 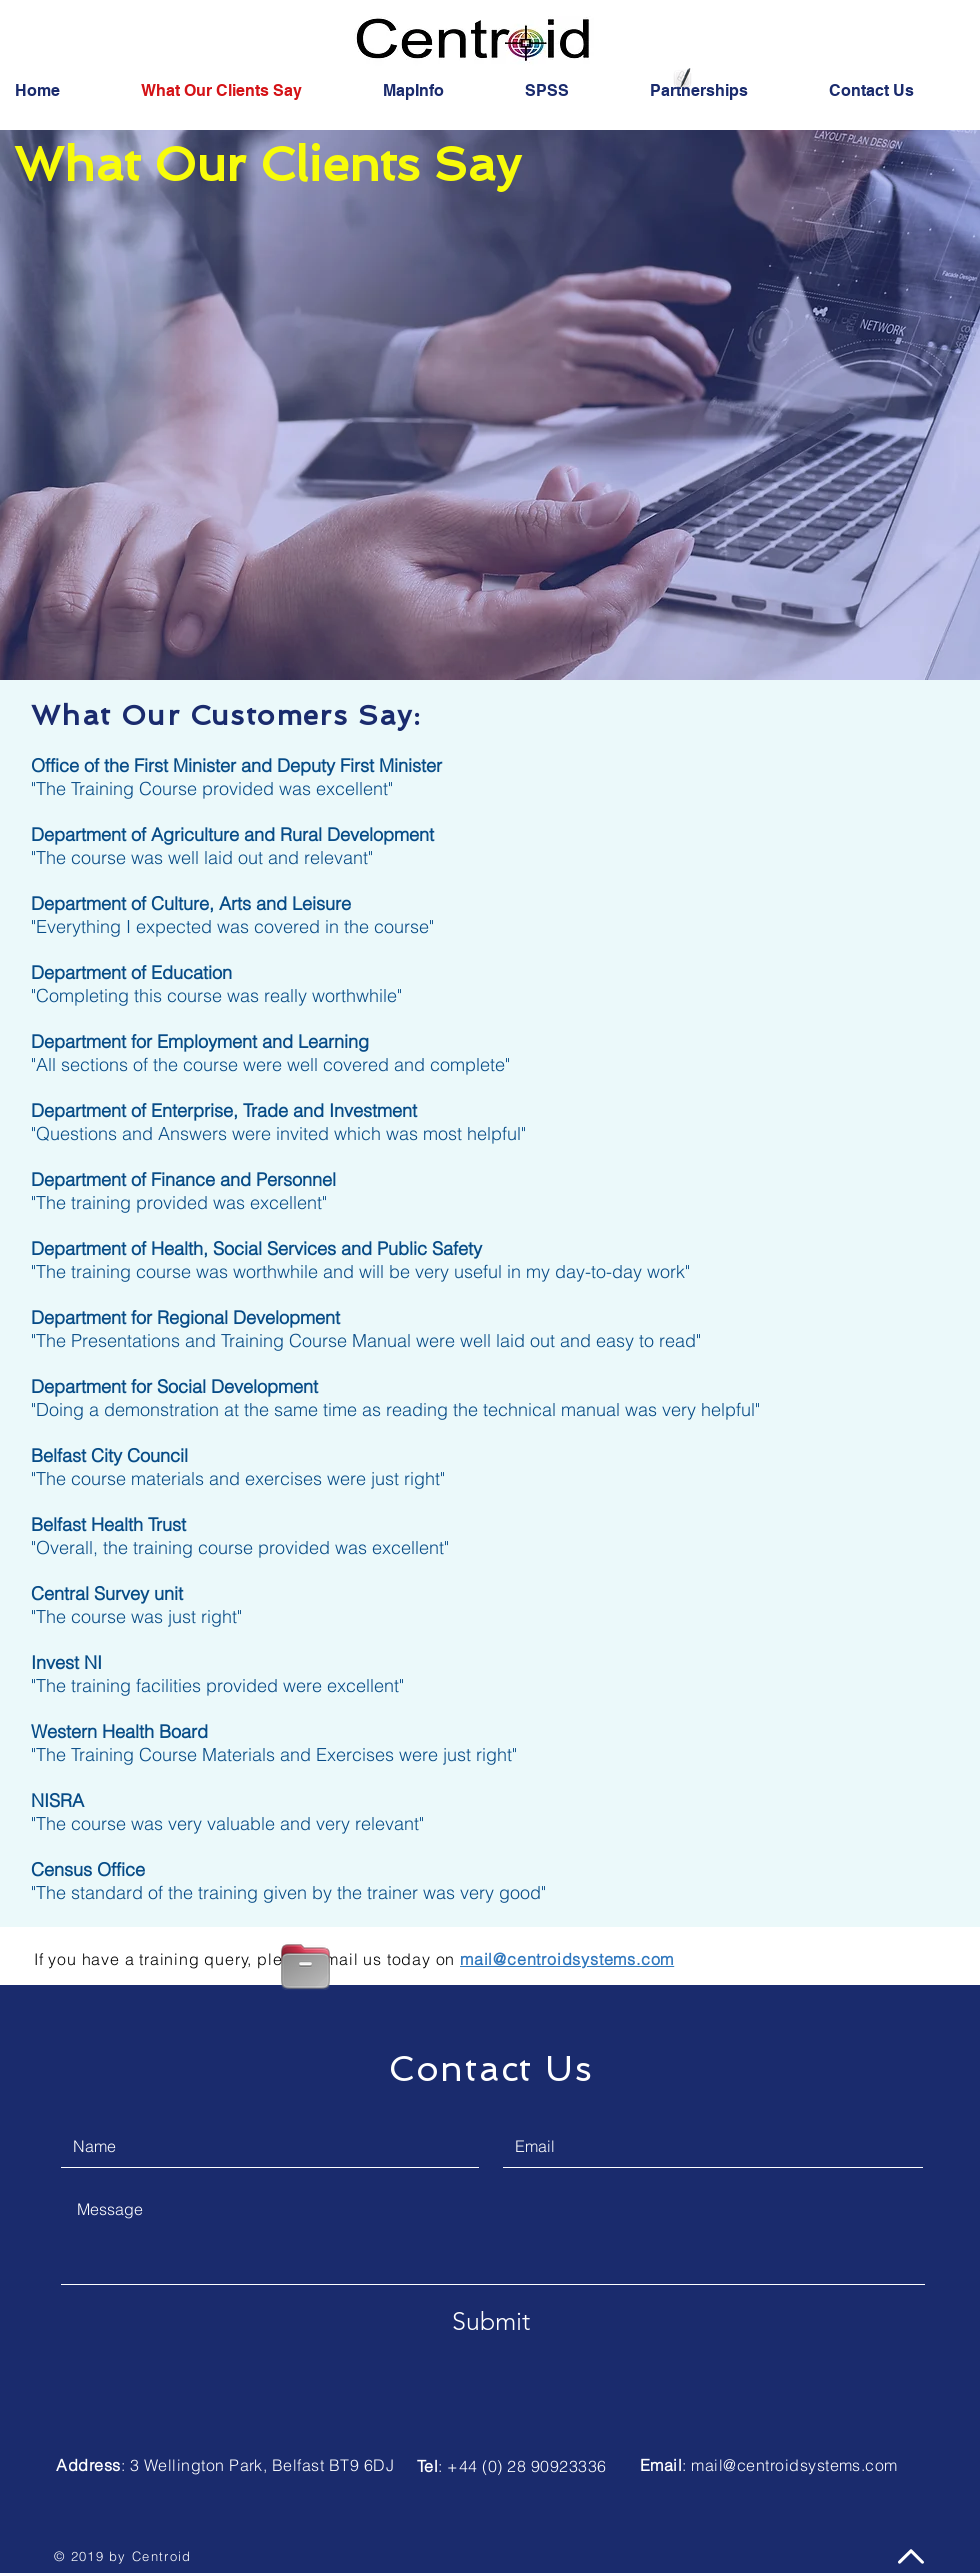 I want to click on open script editor to write or edit applescript code, so click(x=682, y=78).